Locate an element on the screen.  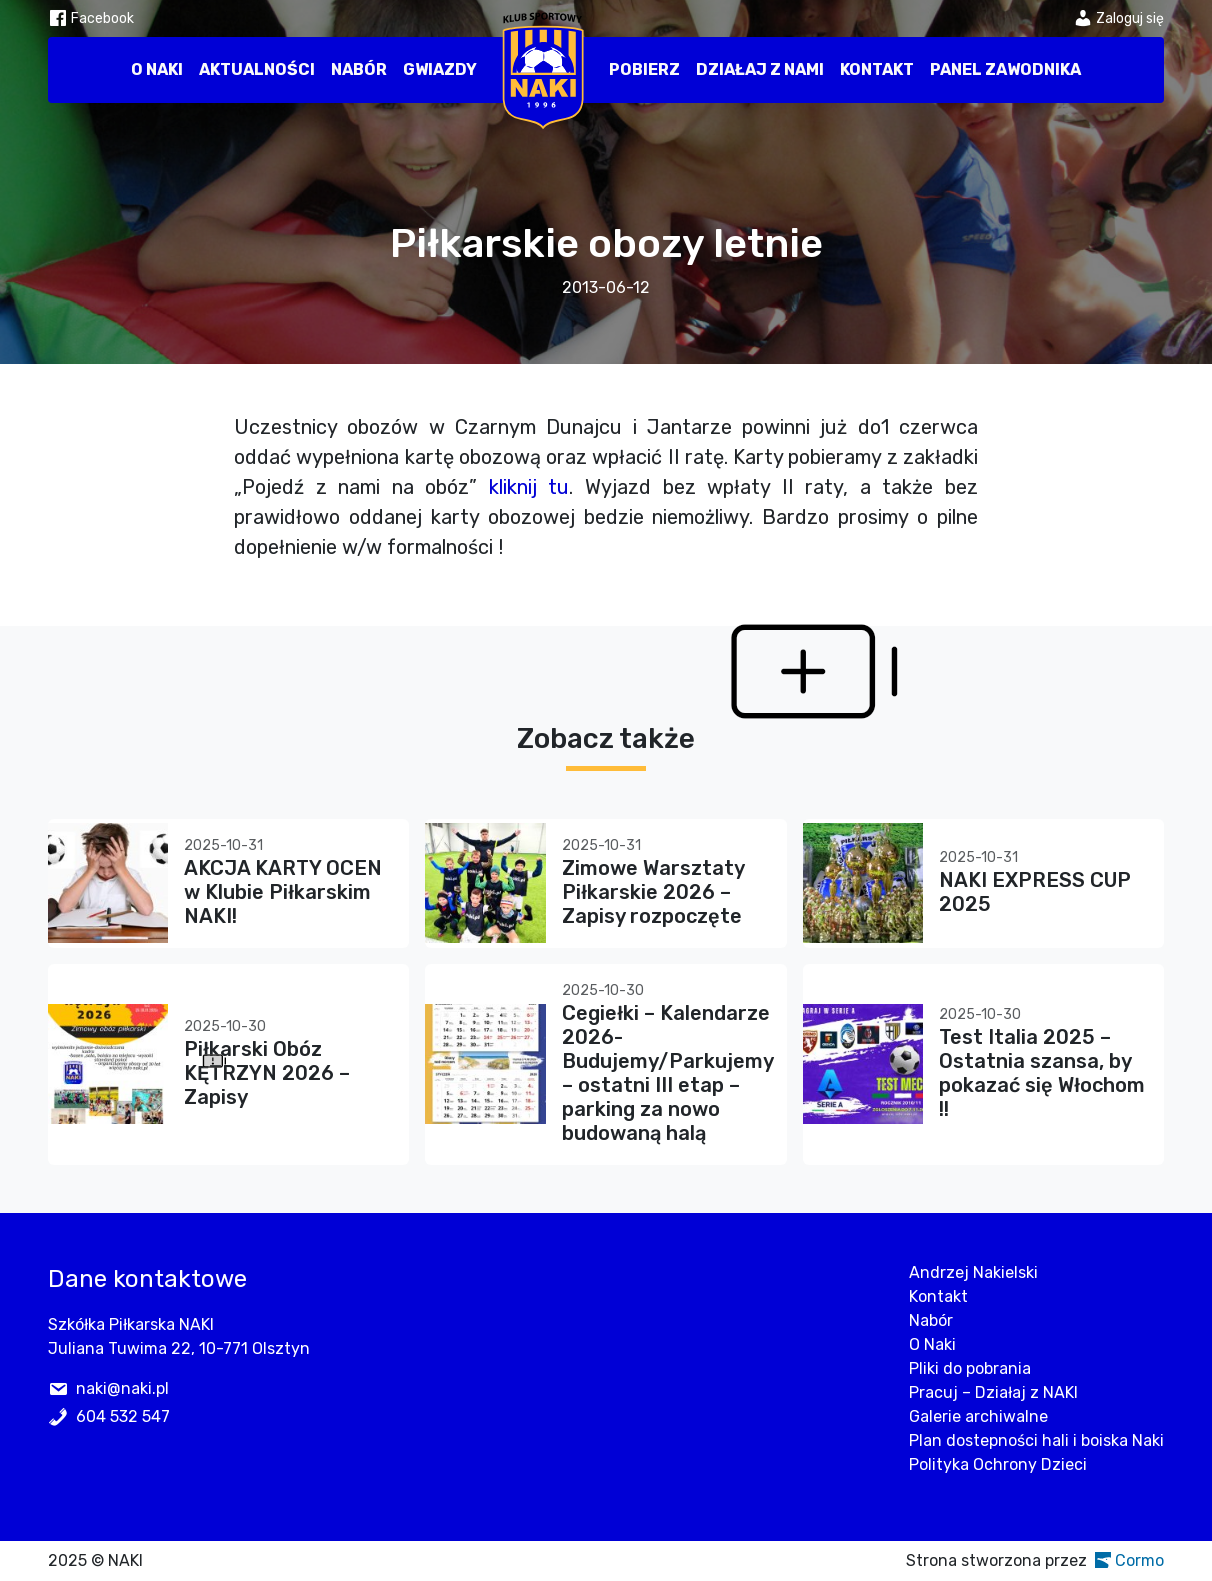
add or extend battery life is located at coordinates (811, 671).